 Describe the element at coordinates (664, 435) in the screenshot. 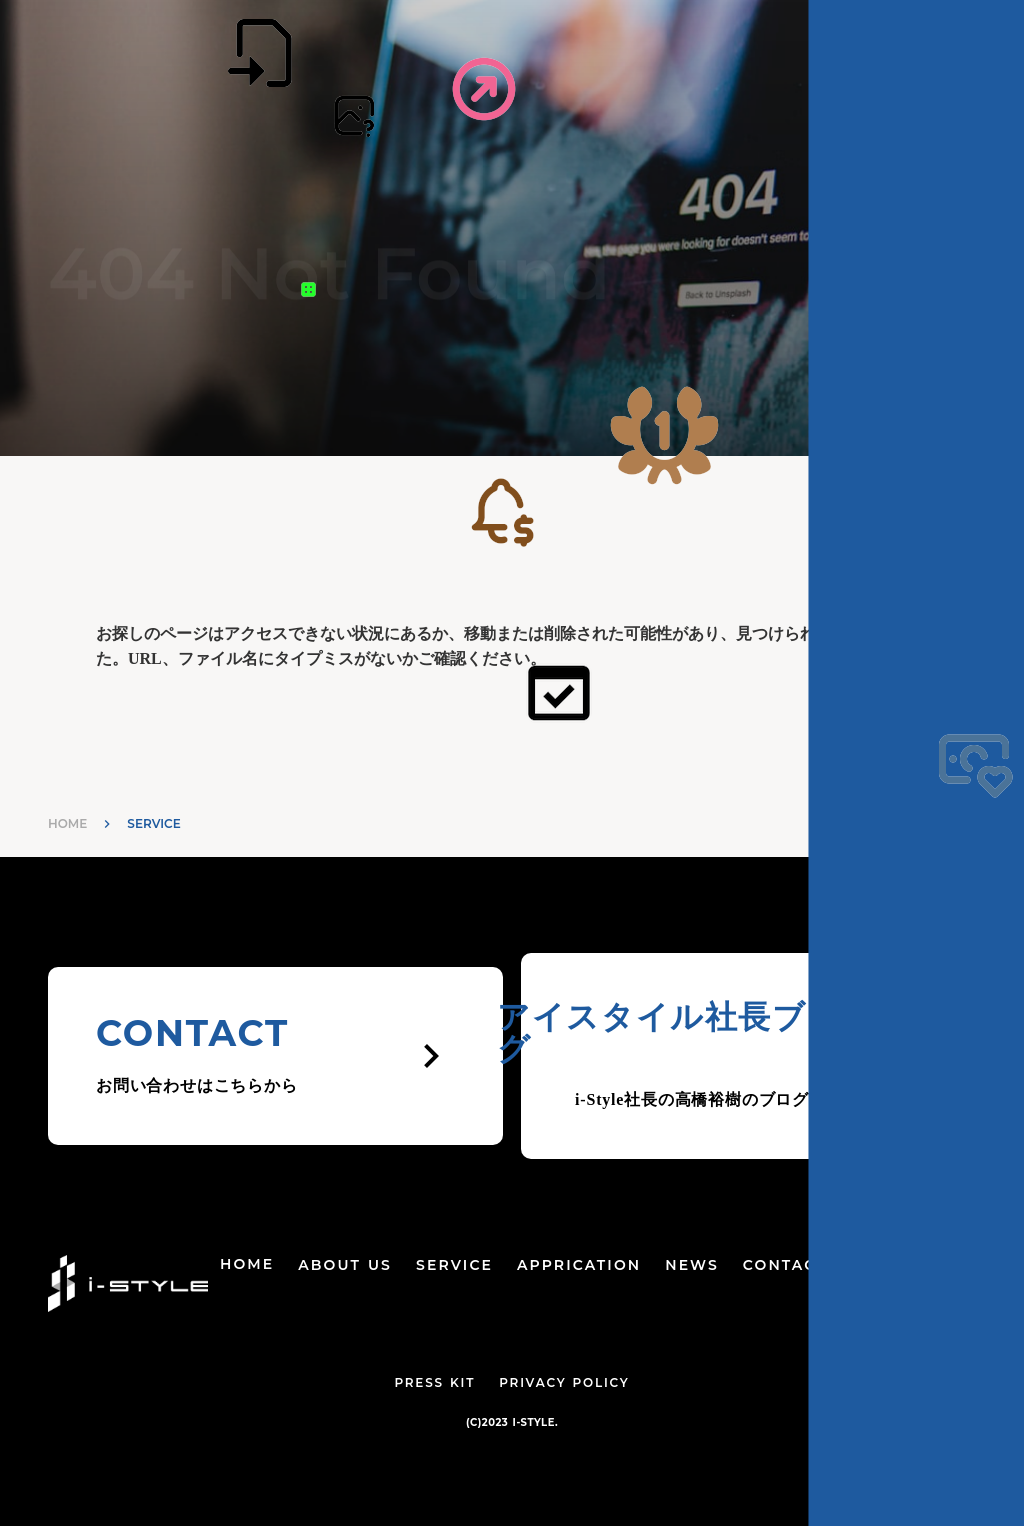

I see `indicates first place or top ranking` at that location.